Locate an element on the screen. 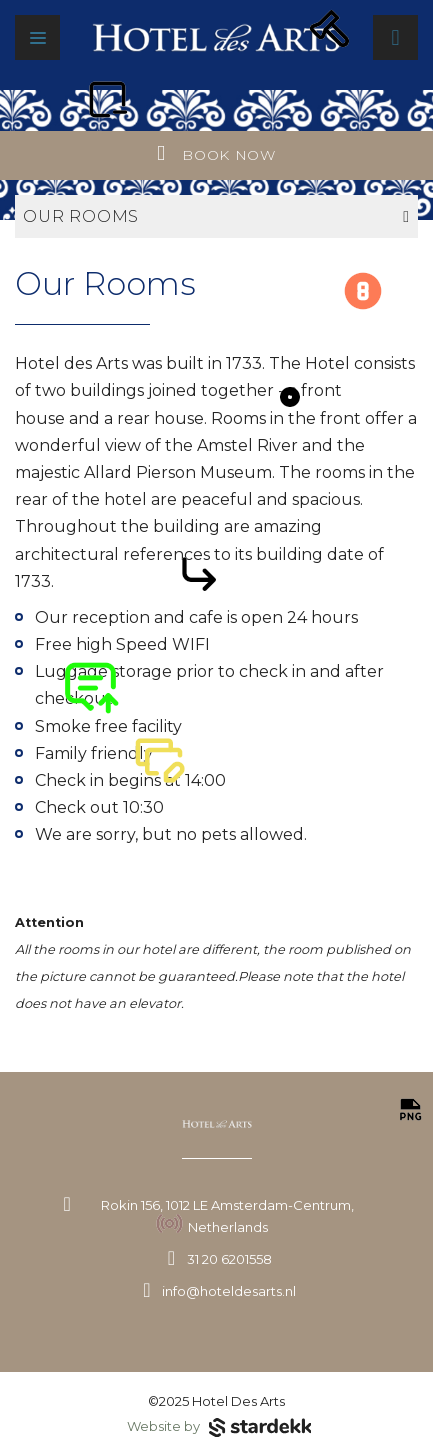  start a live broadcast or stream is located at coordinates (169, 1223).